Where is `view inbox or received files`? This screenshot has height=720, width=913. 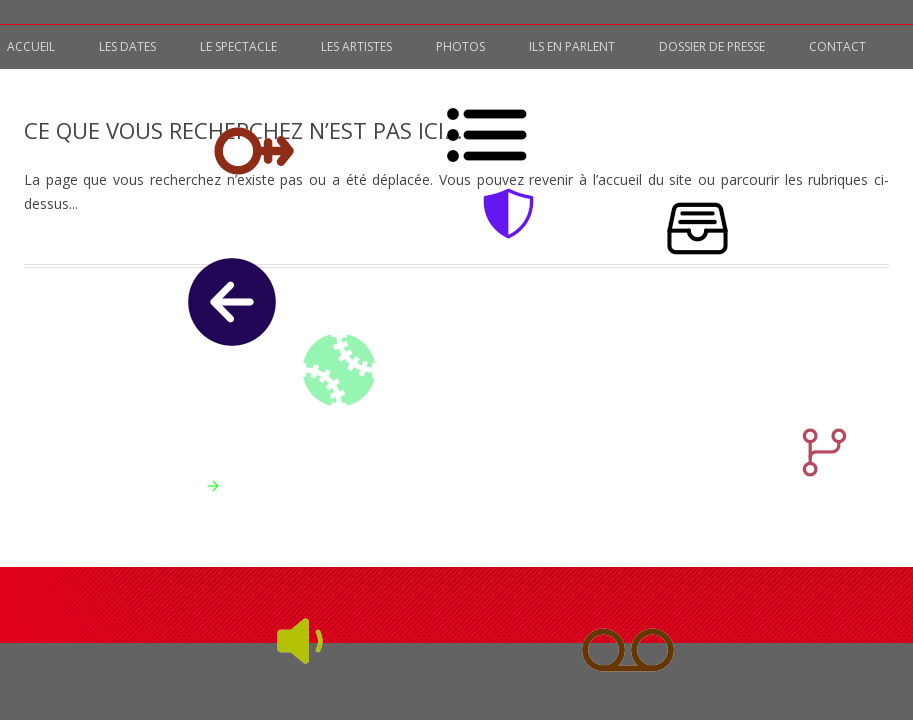
view inbox or received files is located at coordinates (697, 228).